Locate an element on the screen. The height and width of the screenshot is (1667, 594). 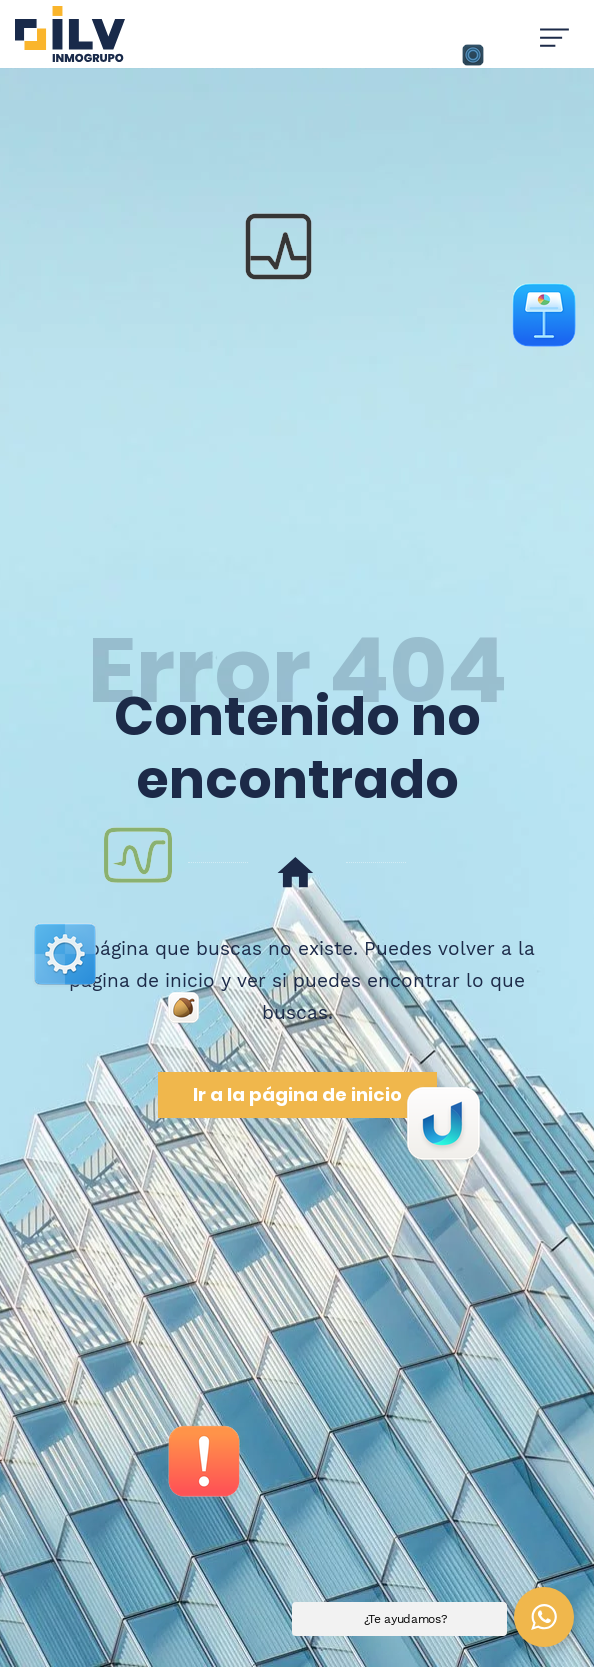
indicates an error has occurred is located at coordinates (204, 1463).